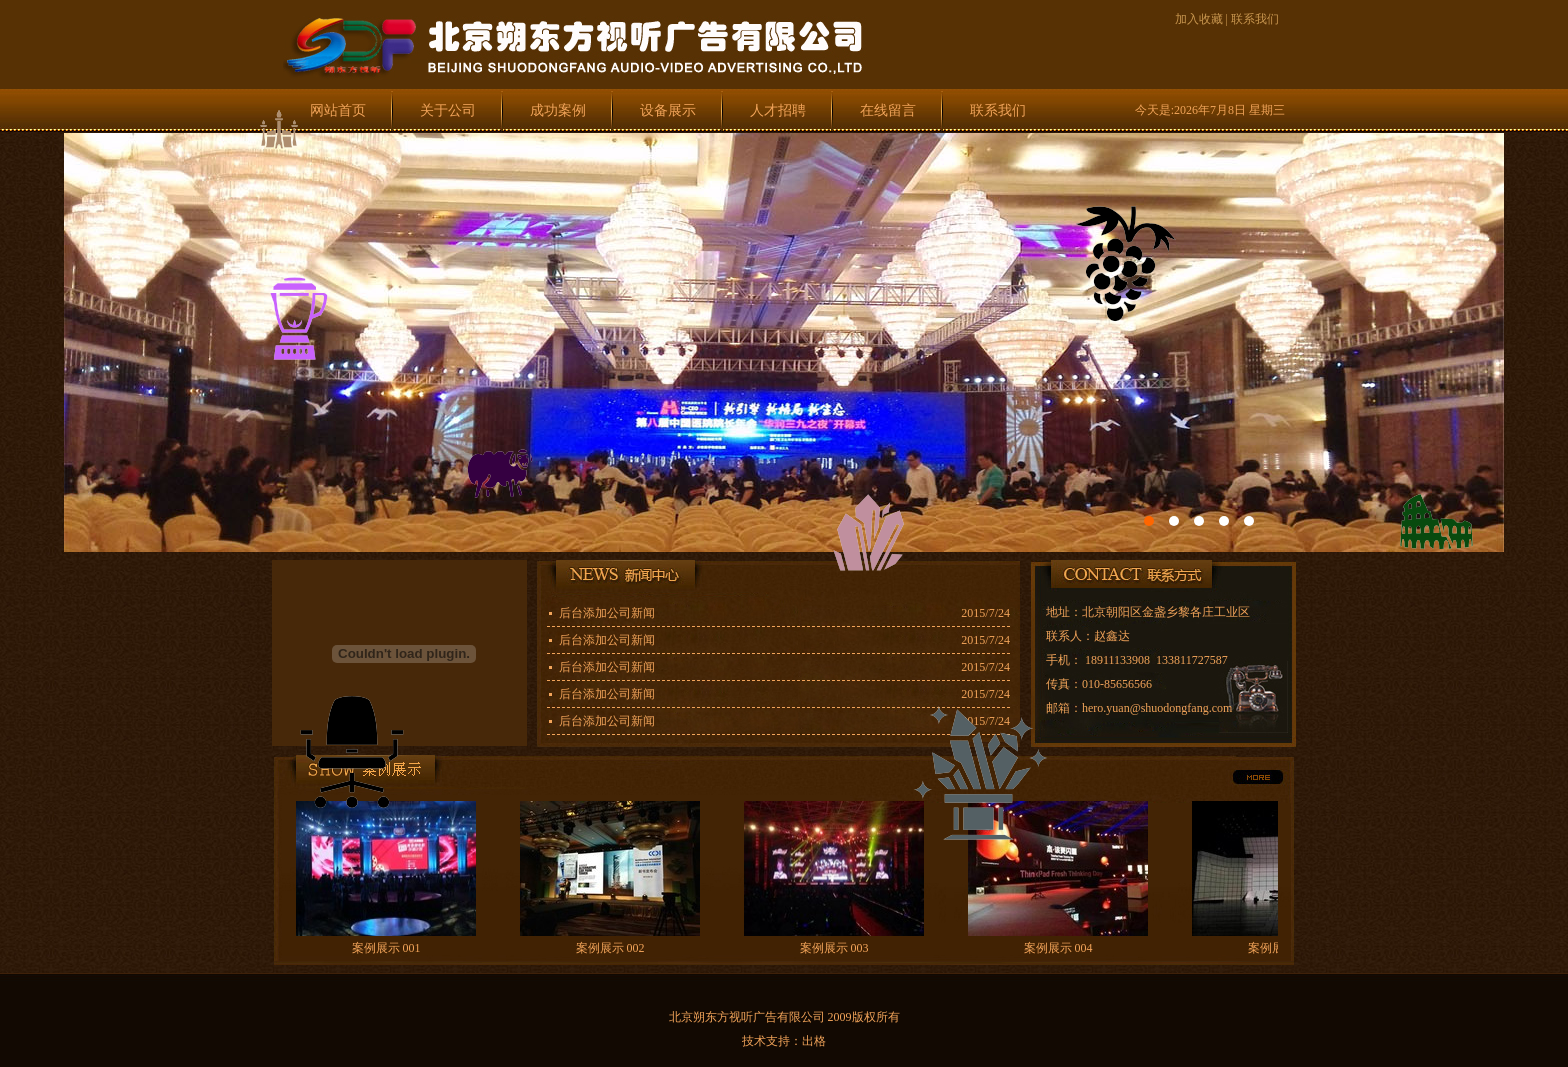 The height and width of the screenshot is (1067, 1568). I want to click on view historical landmarks or monuments, so click(1436, 521).